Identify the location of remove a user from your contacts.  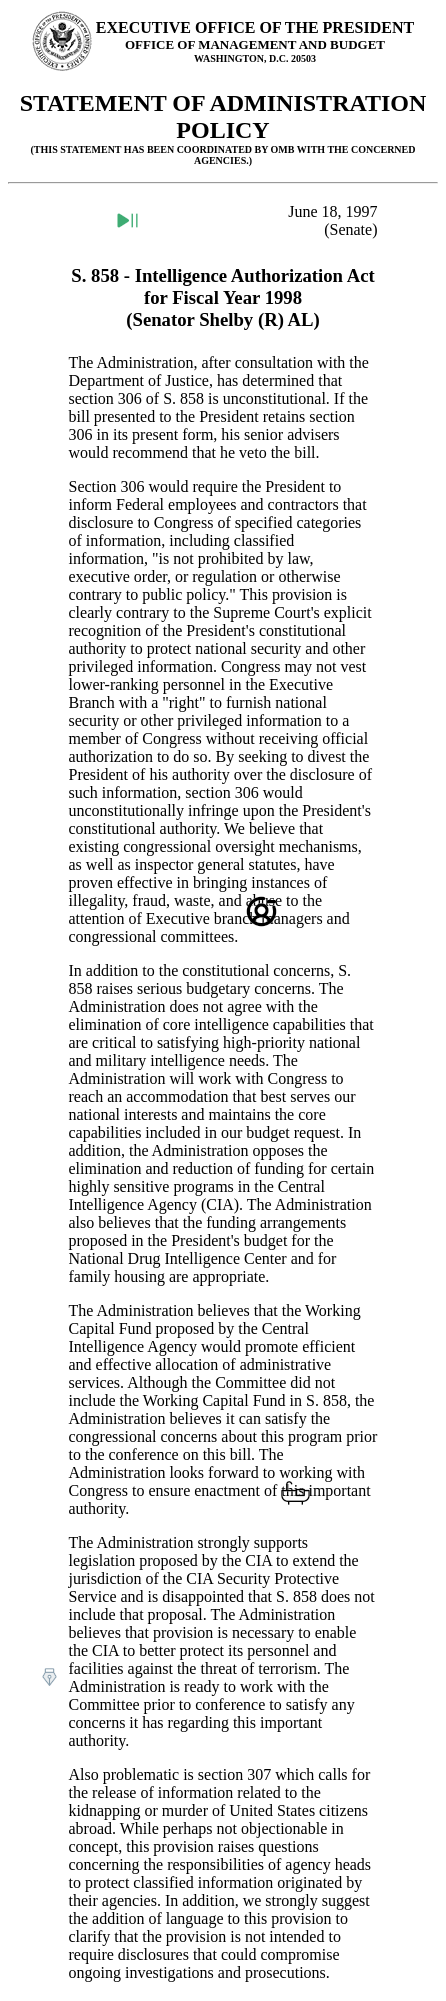
(261, 911).